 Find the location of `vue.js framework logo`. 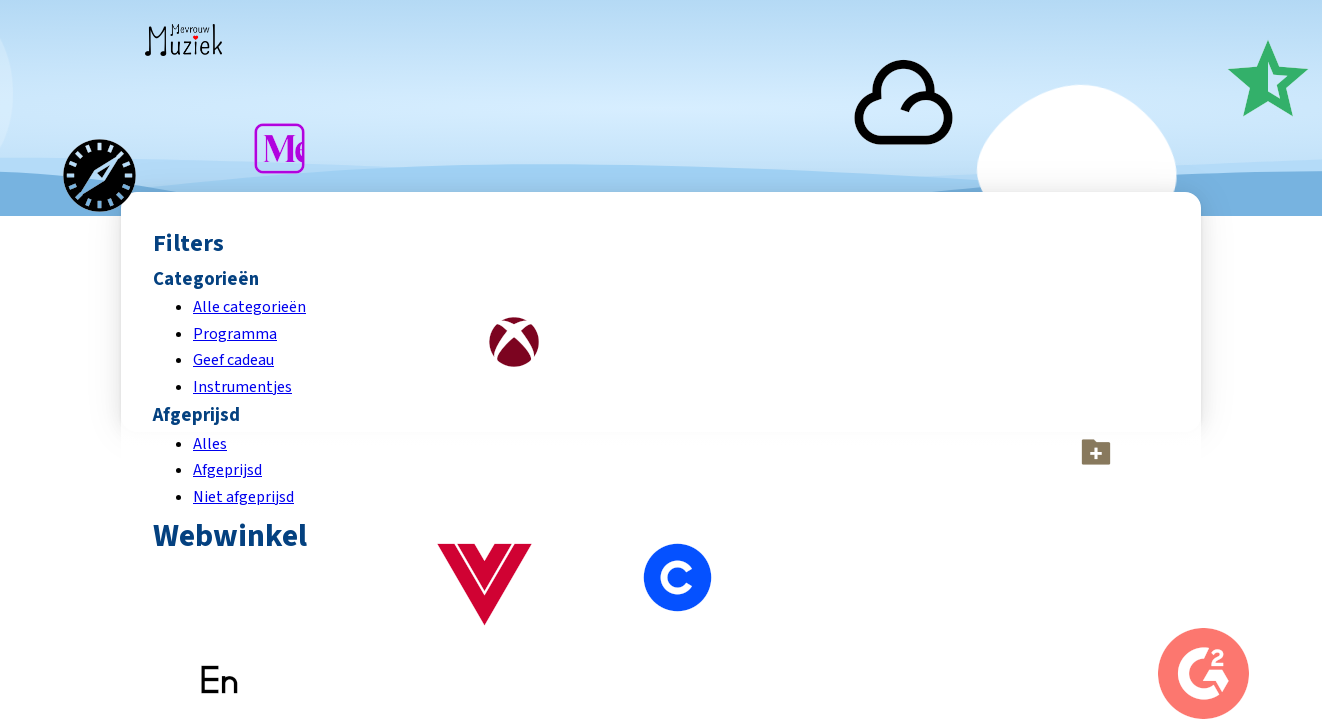

vue.js framework logo is located at coordinates (484, 582).